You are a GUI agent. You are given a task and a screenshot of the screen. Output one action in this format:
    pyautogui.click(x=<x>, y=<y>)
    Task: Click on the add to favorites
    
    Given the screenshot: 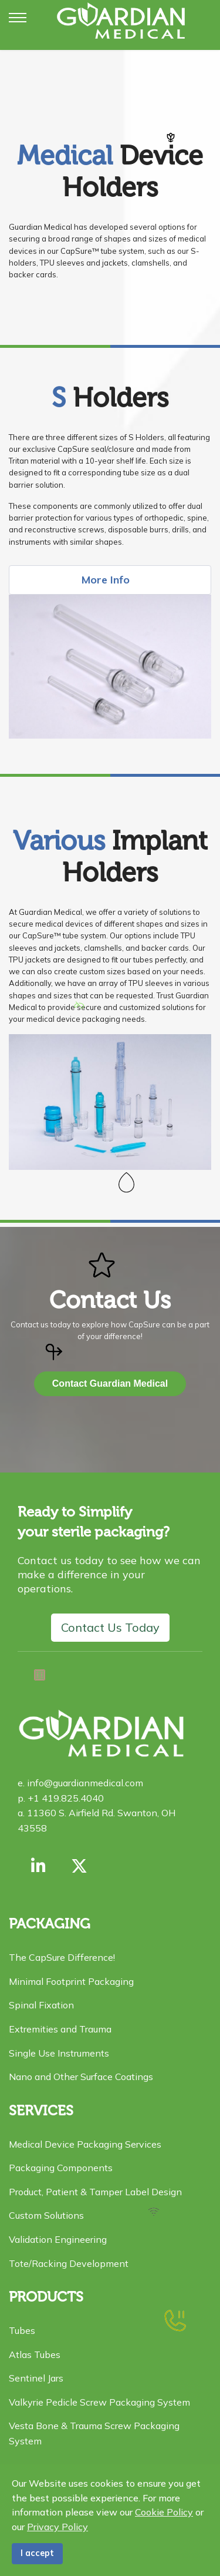 What is the action you would take?
    pyautogui.click(x=101, y=1265)
    